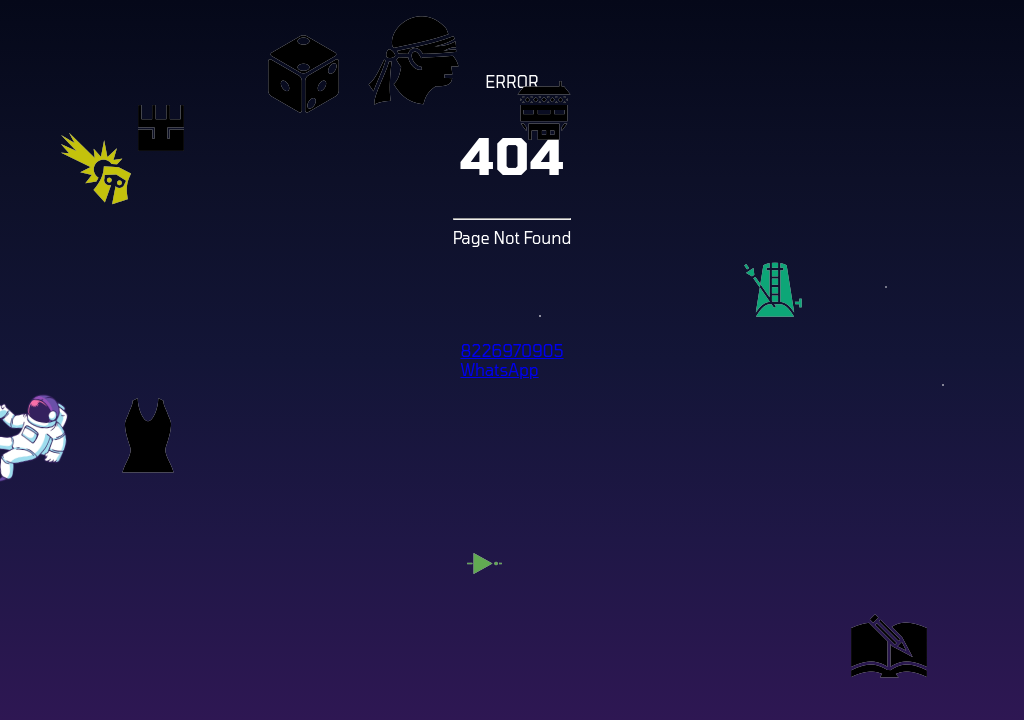 The image size is (1024, 720). What do you see at coordinates (484, 563) in the screenshot?
I see `represents a NOT logic gate in circuit design` at bounding box center [484, 563].